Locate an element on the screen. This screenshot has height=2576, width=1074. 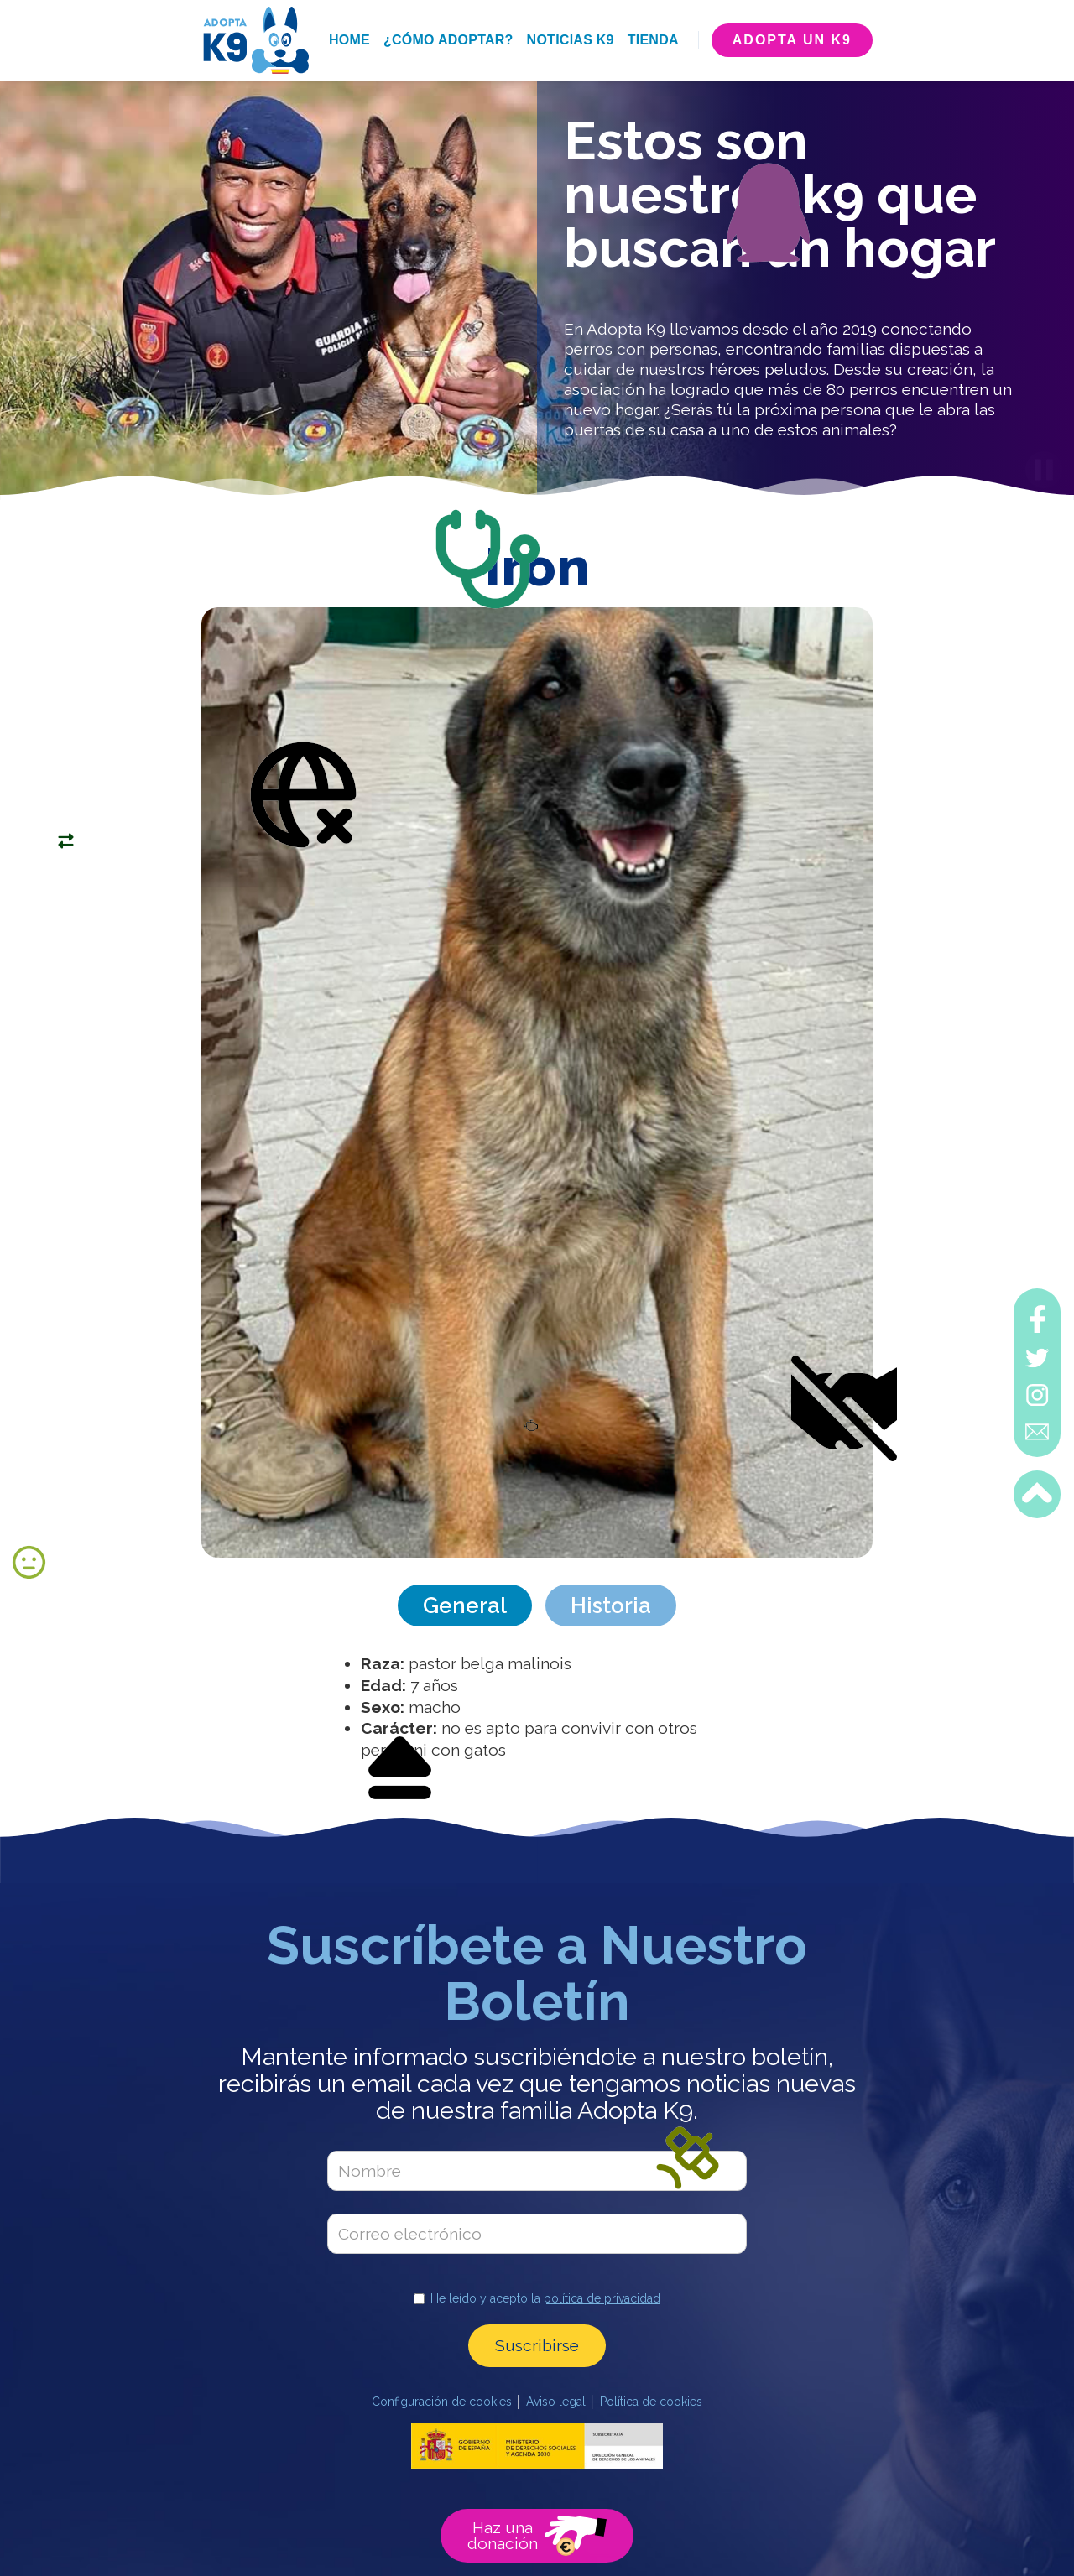
swap or exchange items is located at coordinates (65, 840).